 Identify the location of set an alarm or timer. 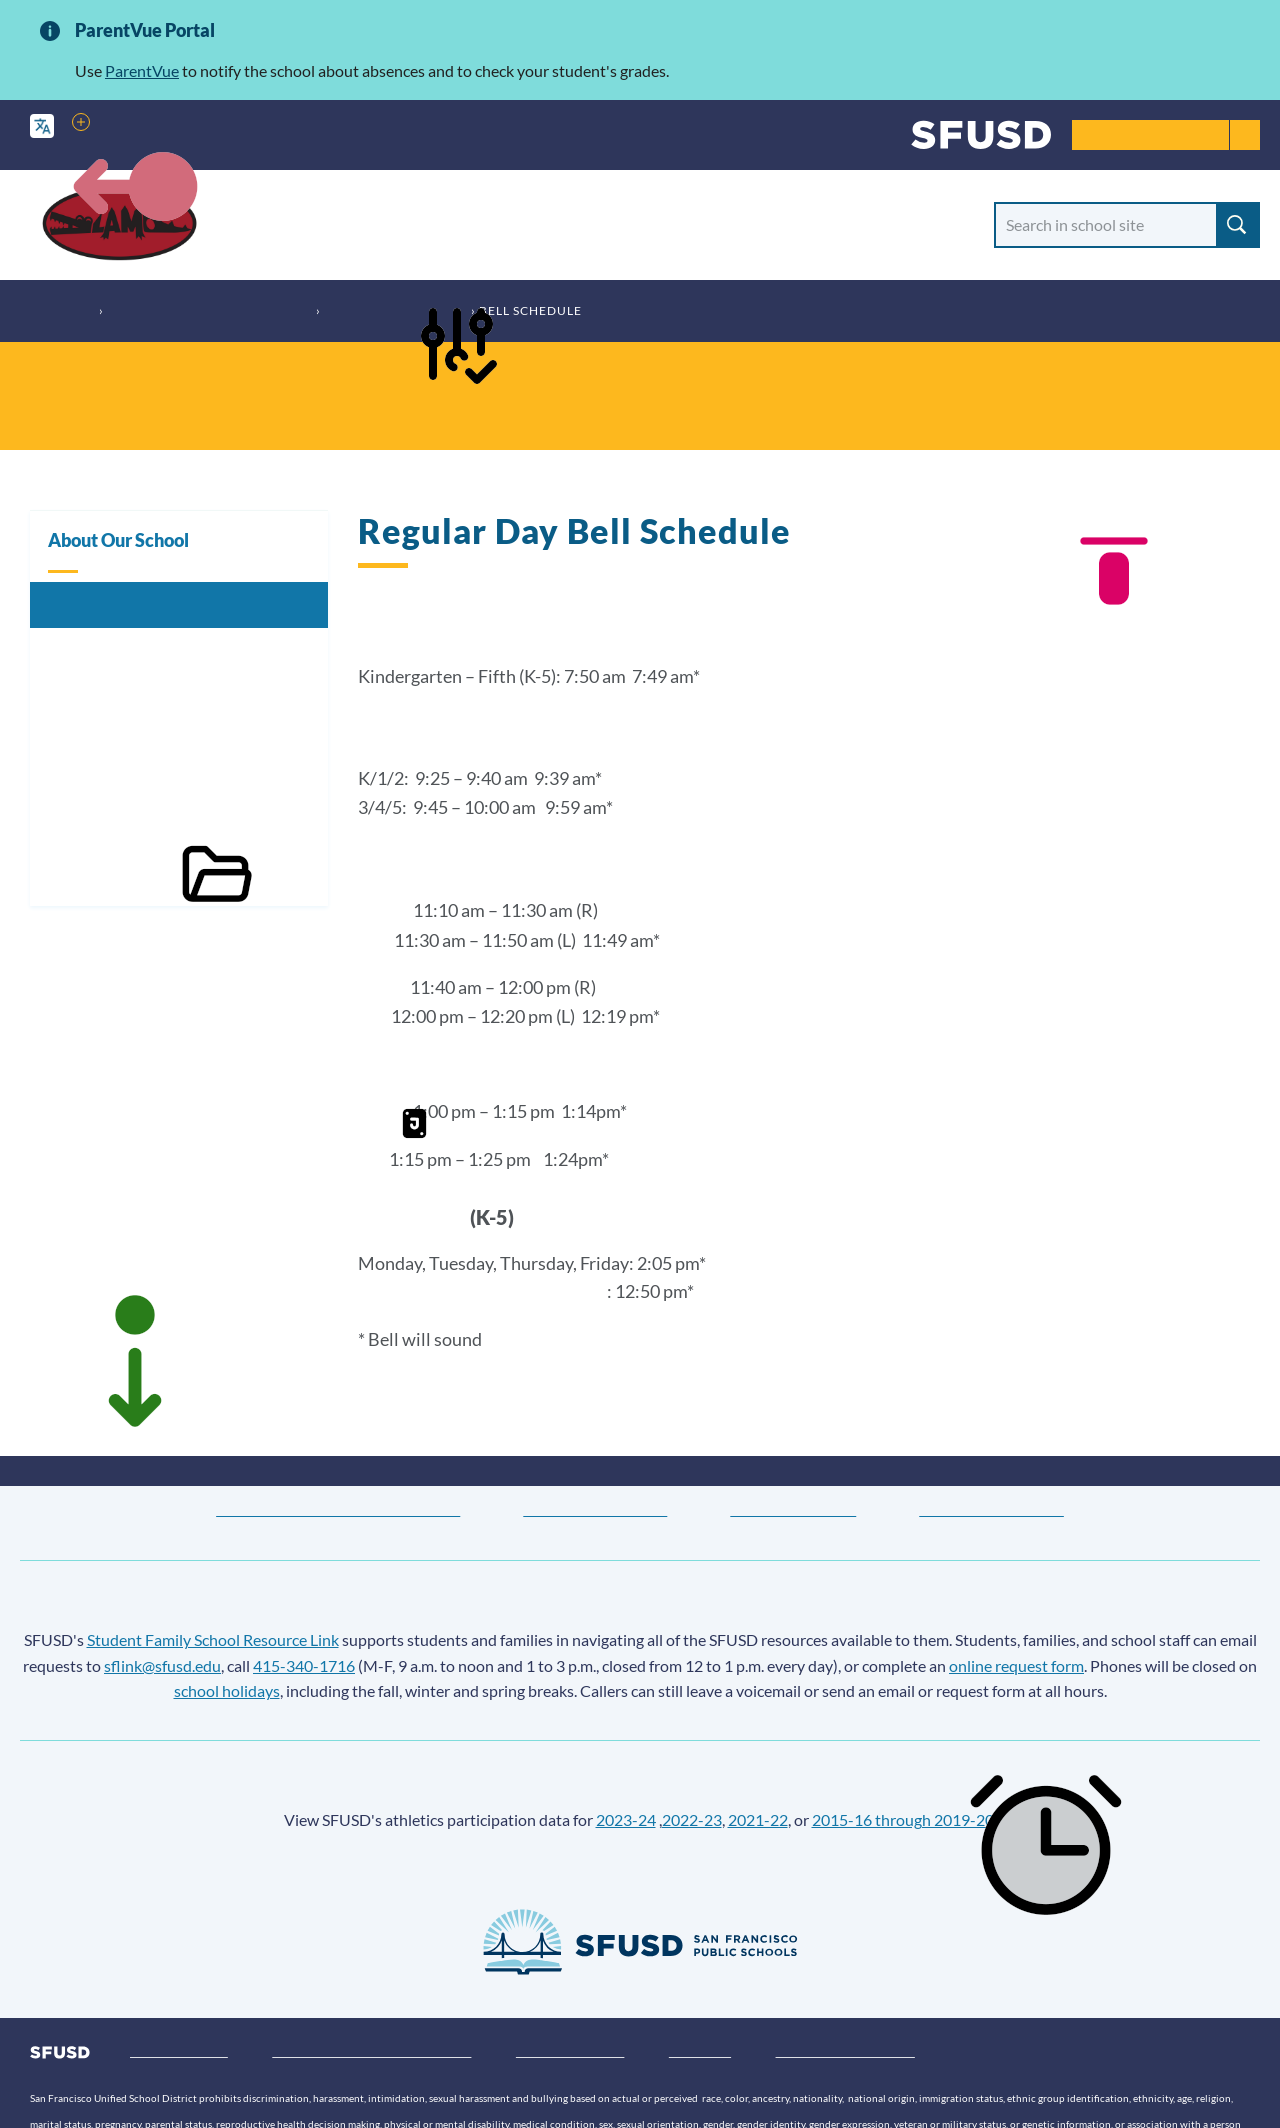
(1046, 1845).